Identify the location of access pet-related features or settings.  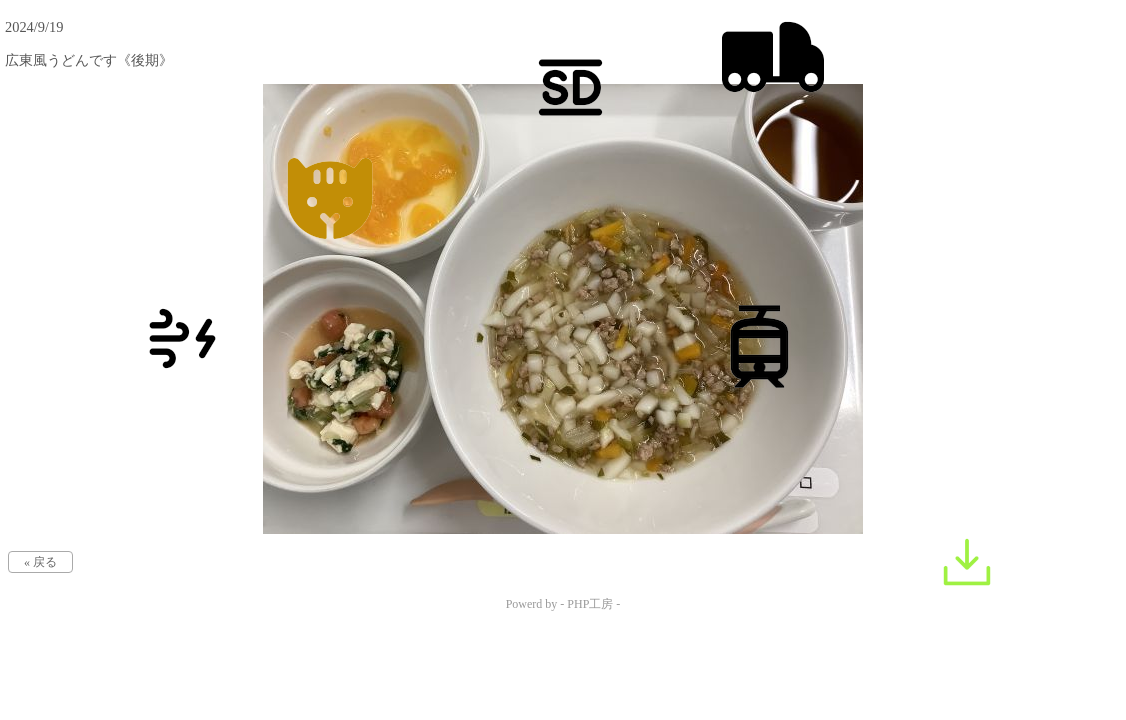
(330, 197).